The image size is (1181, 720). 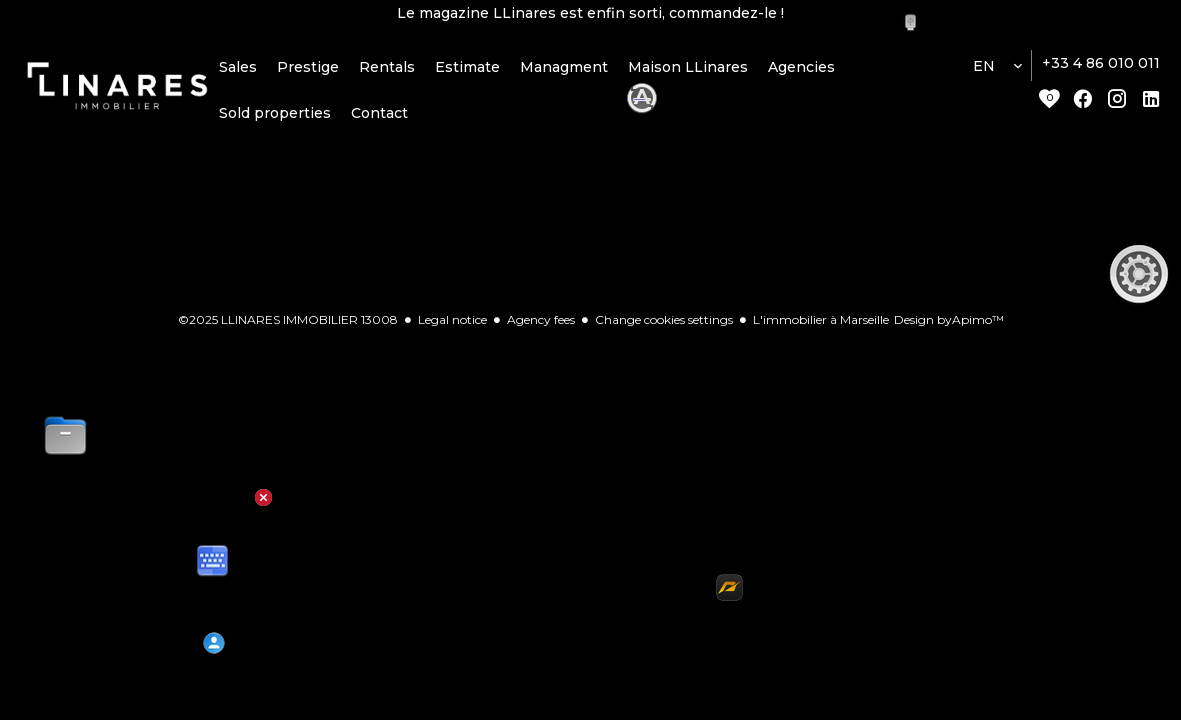 What do you see at coordinates (1139, 274) in the screenshot?
I see `open system preferences` at bounding box center [1139, 274].